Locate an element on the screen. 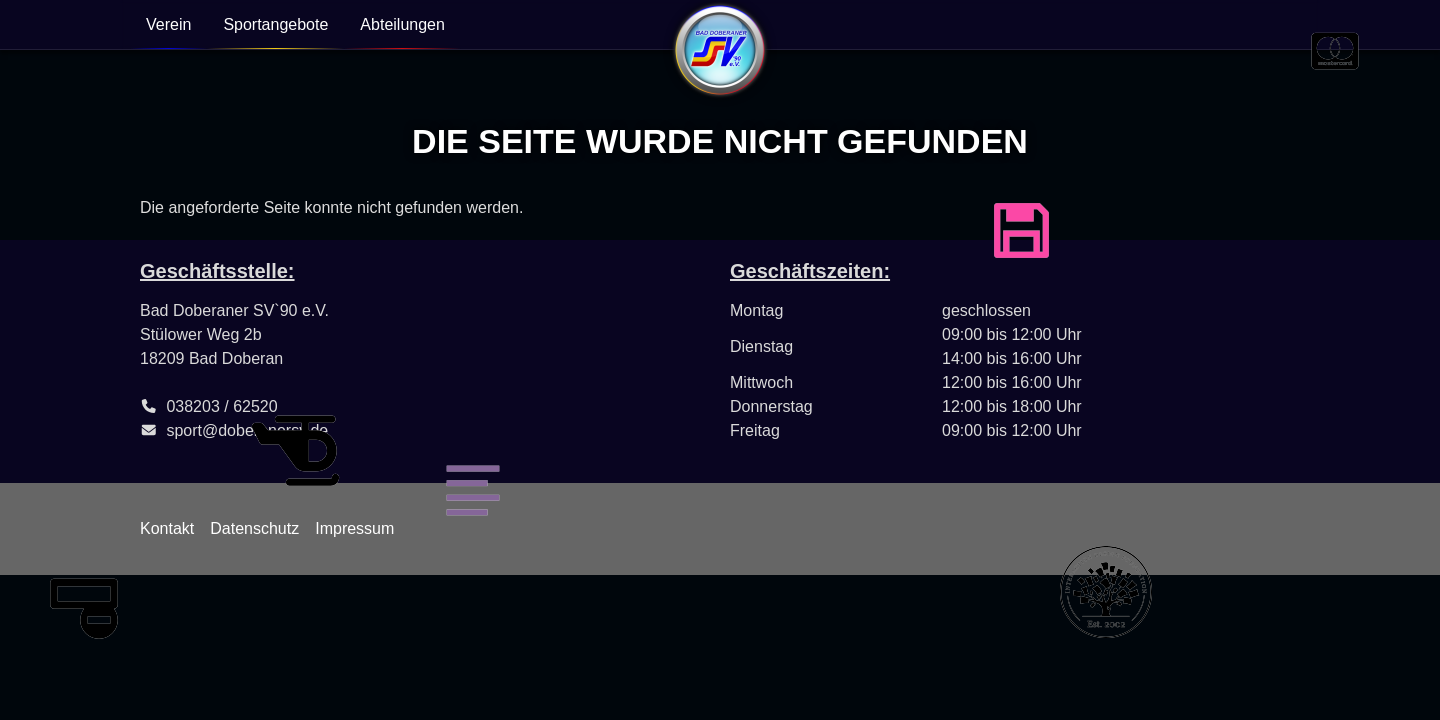  align text to the left is located at coordinates (473, 489).